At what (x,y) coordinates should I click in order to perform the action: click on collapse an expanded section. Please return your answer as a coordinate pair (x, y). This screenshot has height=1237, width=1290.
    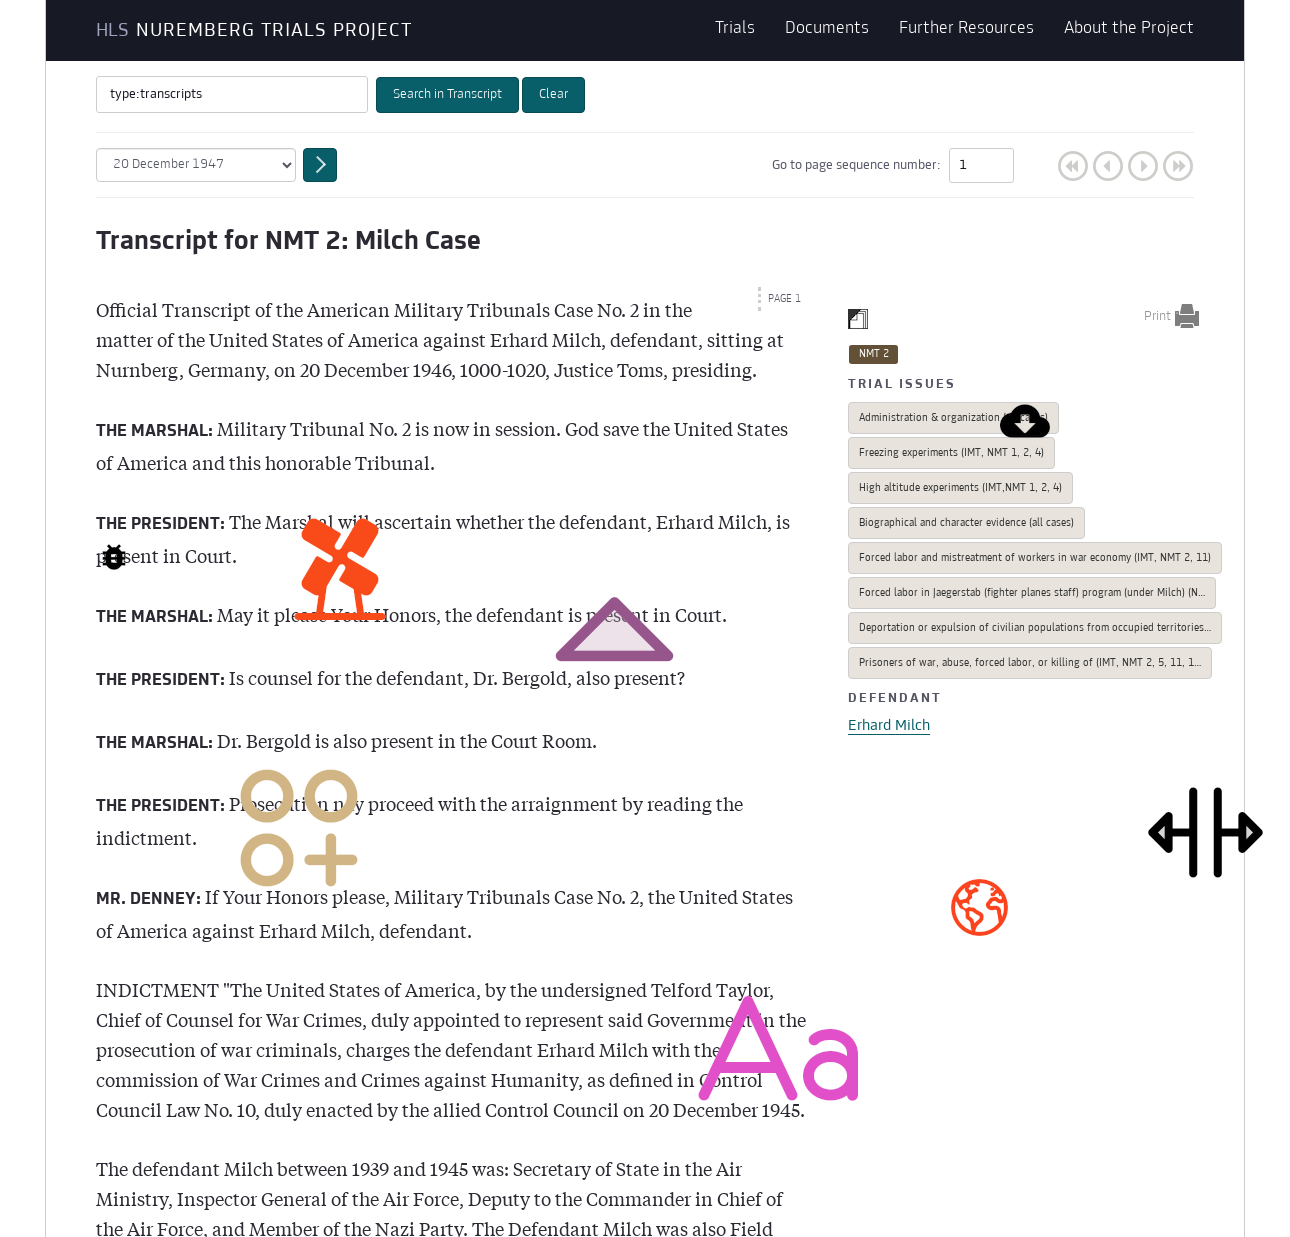
    Looking at the image, I should click on (614, 634).